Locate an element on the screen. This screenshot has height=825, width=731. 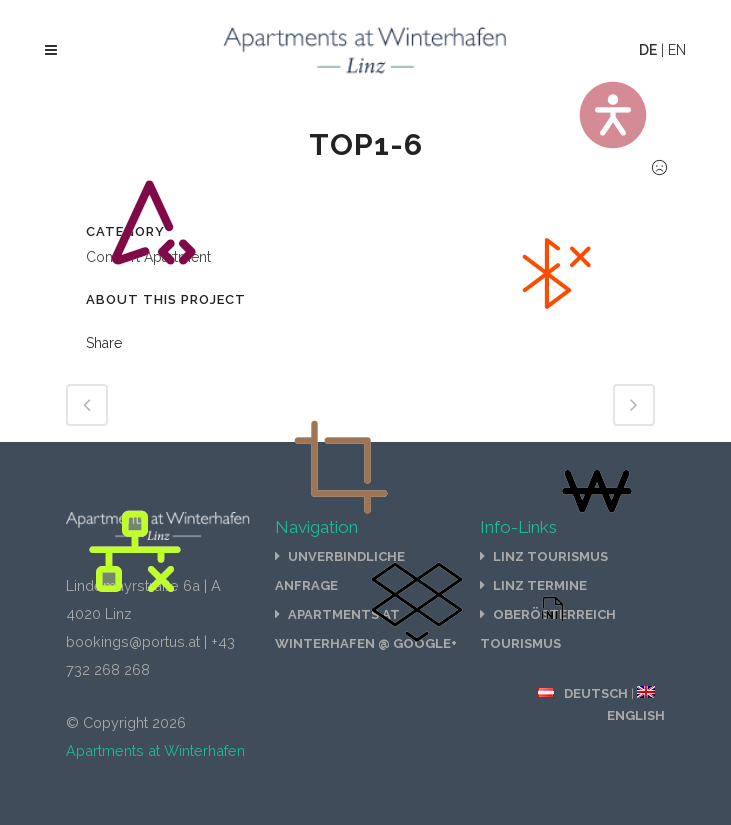
bluetooth is disabled or turned off is located at coordinates (552, 273).